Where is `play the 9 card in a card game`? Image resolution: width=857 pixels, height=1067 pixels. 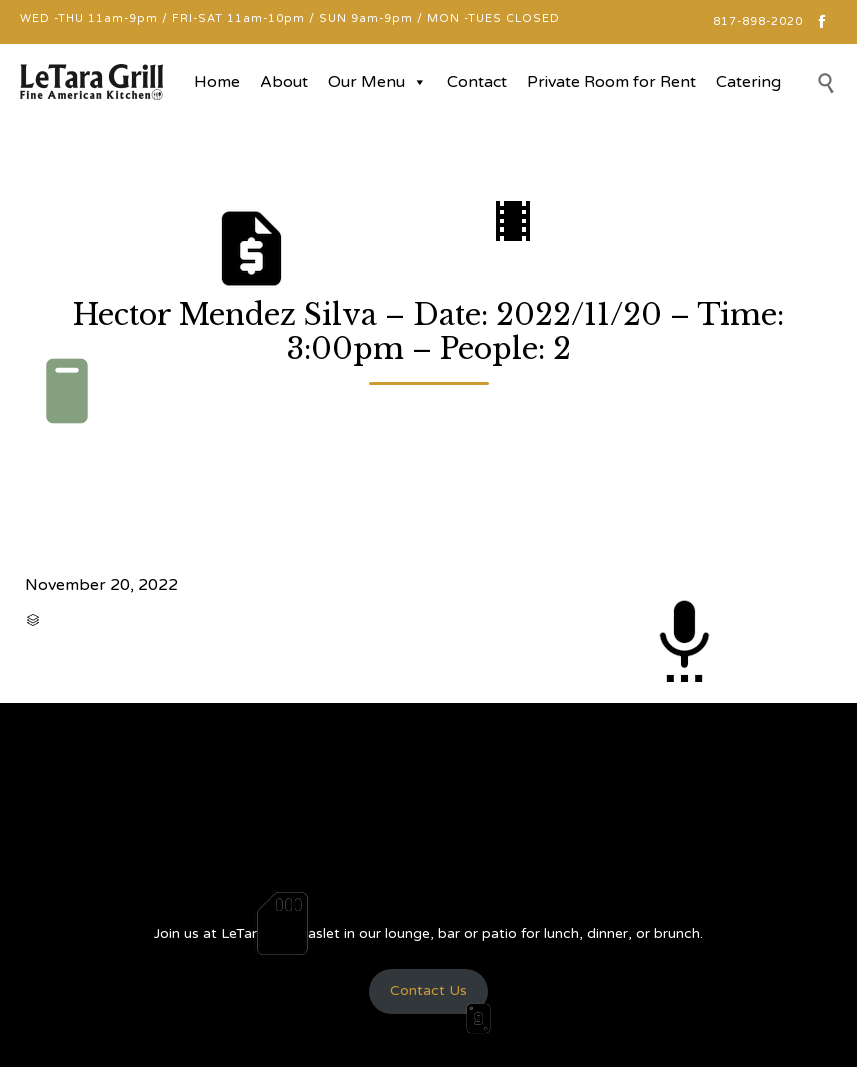
play the 9 card in a card game is located at coordinates (478, 1018).